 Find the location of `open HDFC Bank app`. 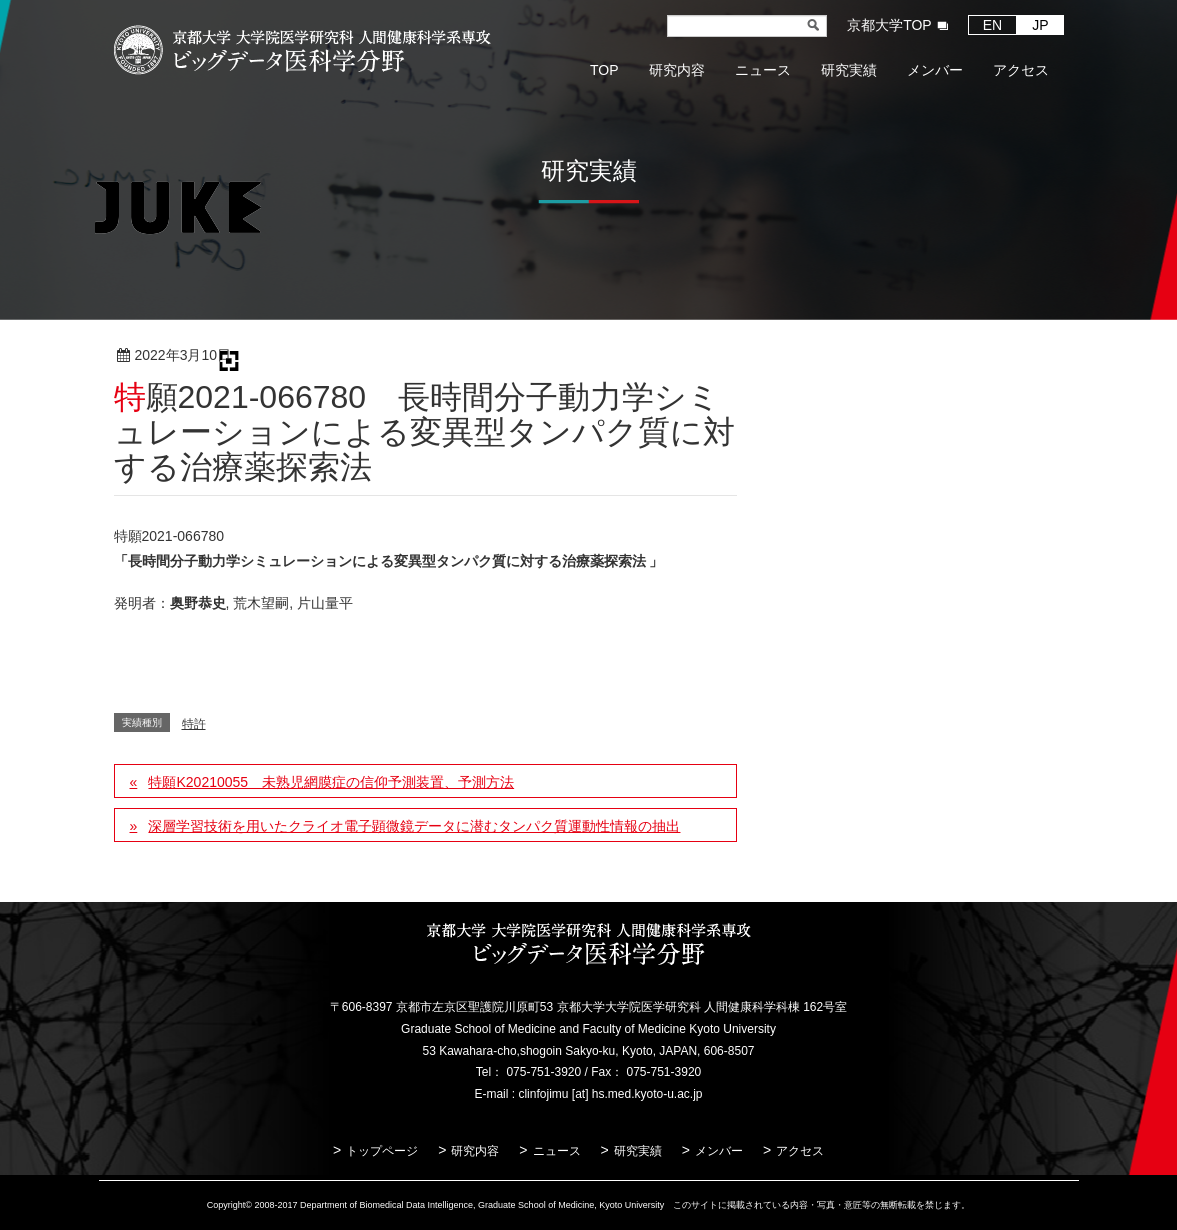

open HDFC Bank app is located at coordinates (229, 361).